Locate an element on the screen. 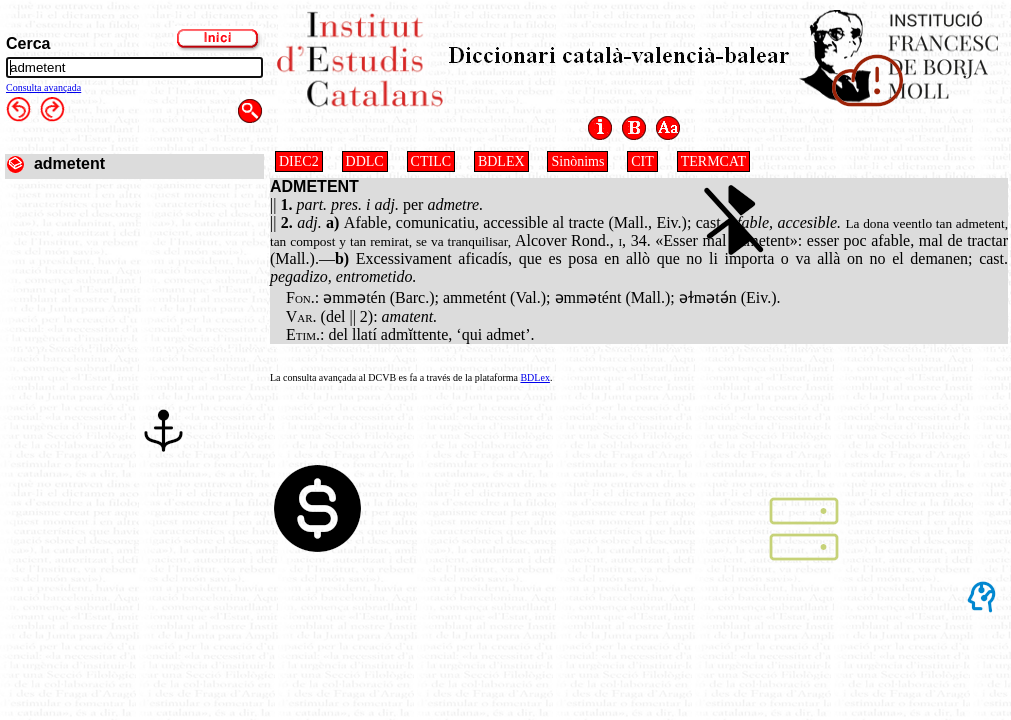 The height and width of the screenshot is (720, 1011). bluetooth is disabled or unavailable is located at coordinates (731, 220).